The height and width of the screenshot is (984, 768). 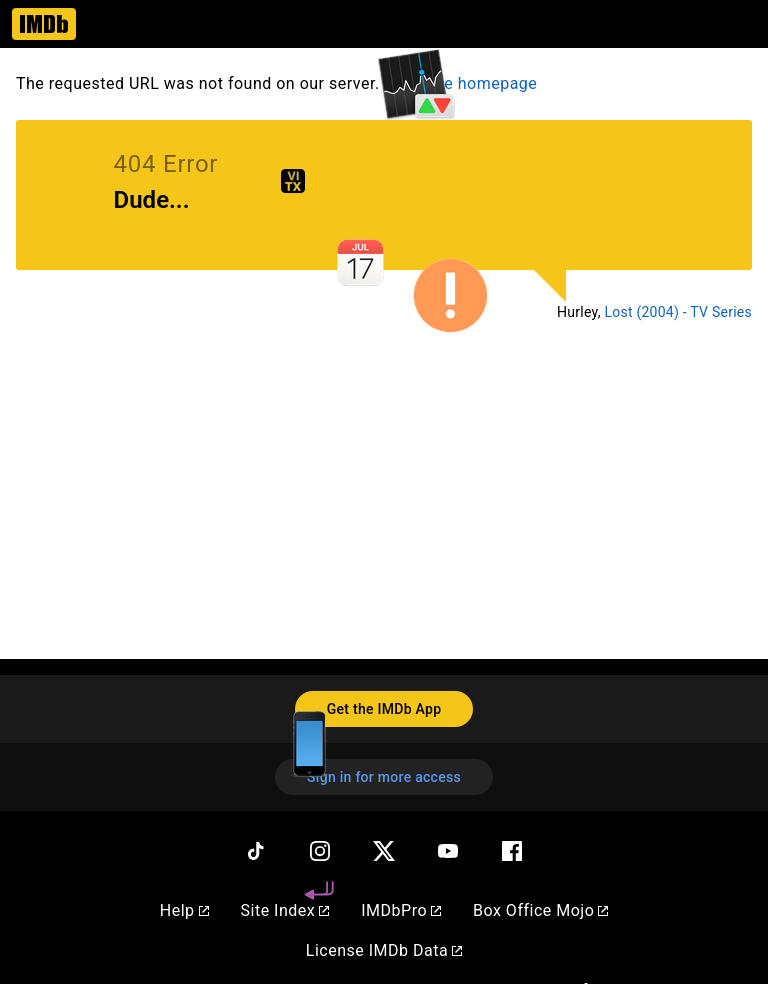 I want to click on indicates locally modified file not yet staged for commit, so click(x=450, y=295).